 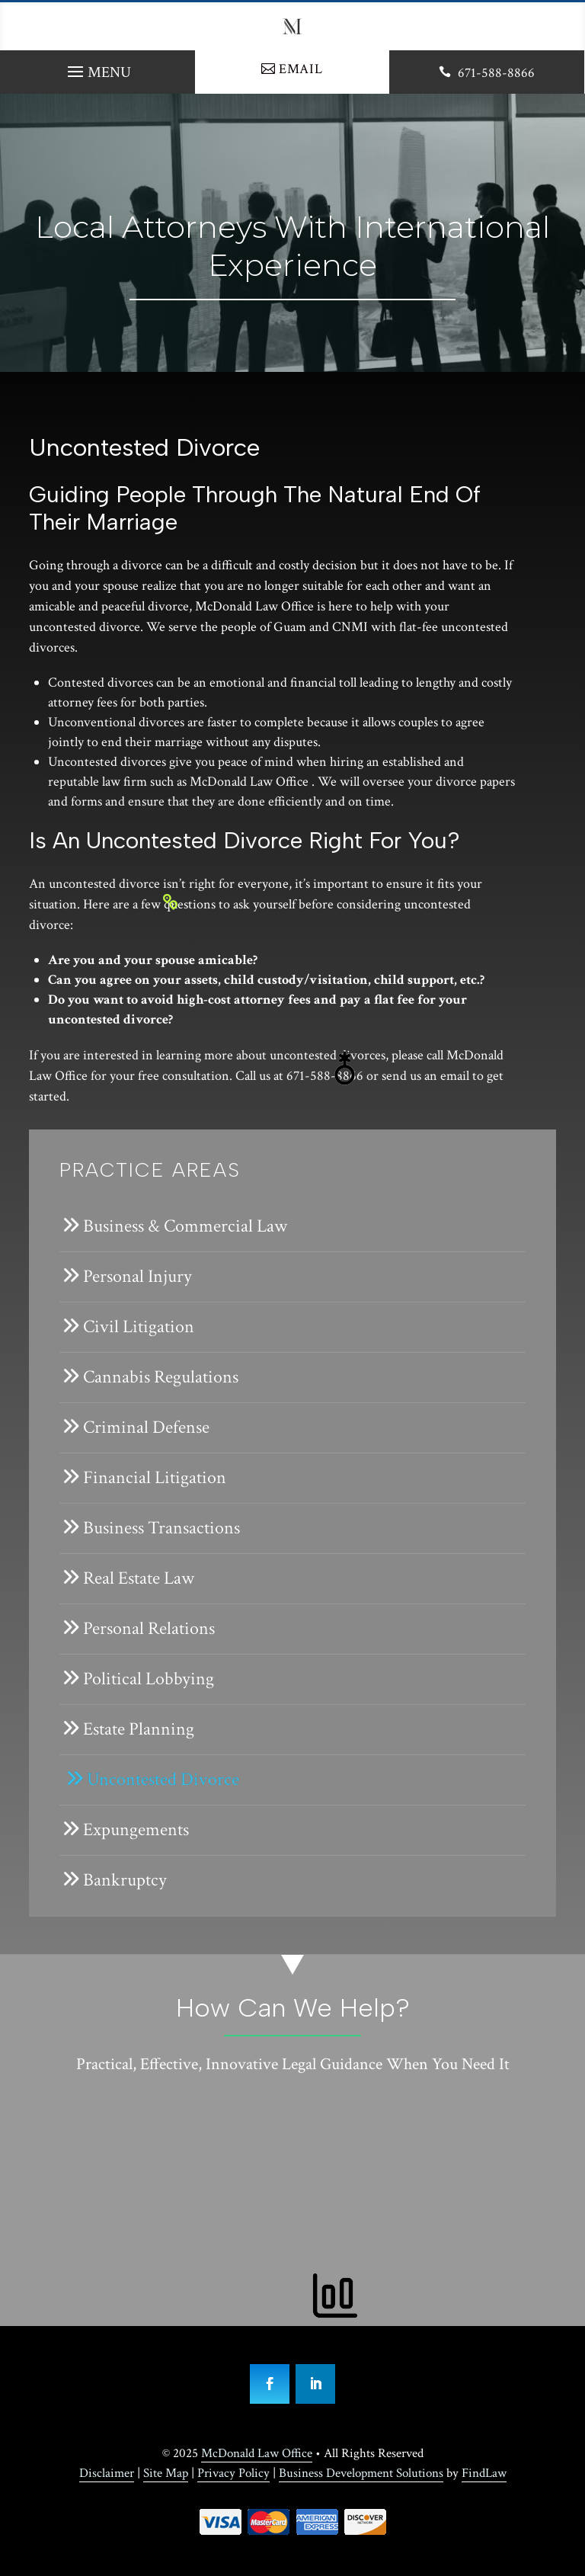 What do you see at coordinates (170, 902) in the screenshot?
I see `view multiple saved locations` at bounding box center [170, 902].